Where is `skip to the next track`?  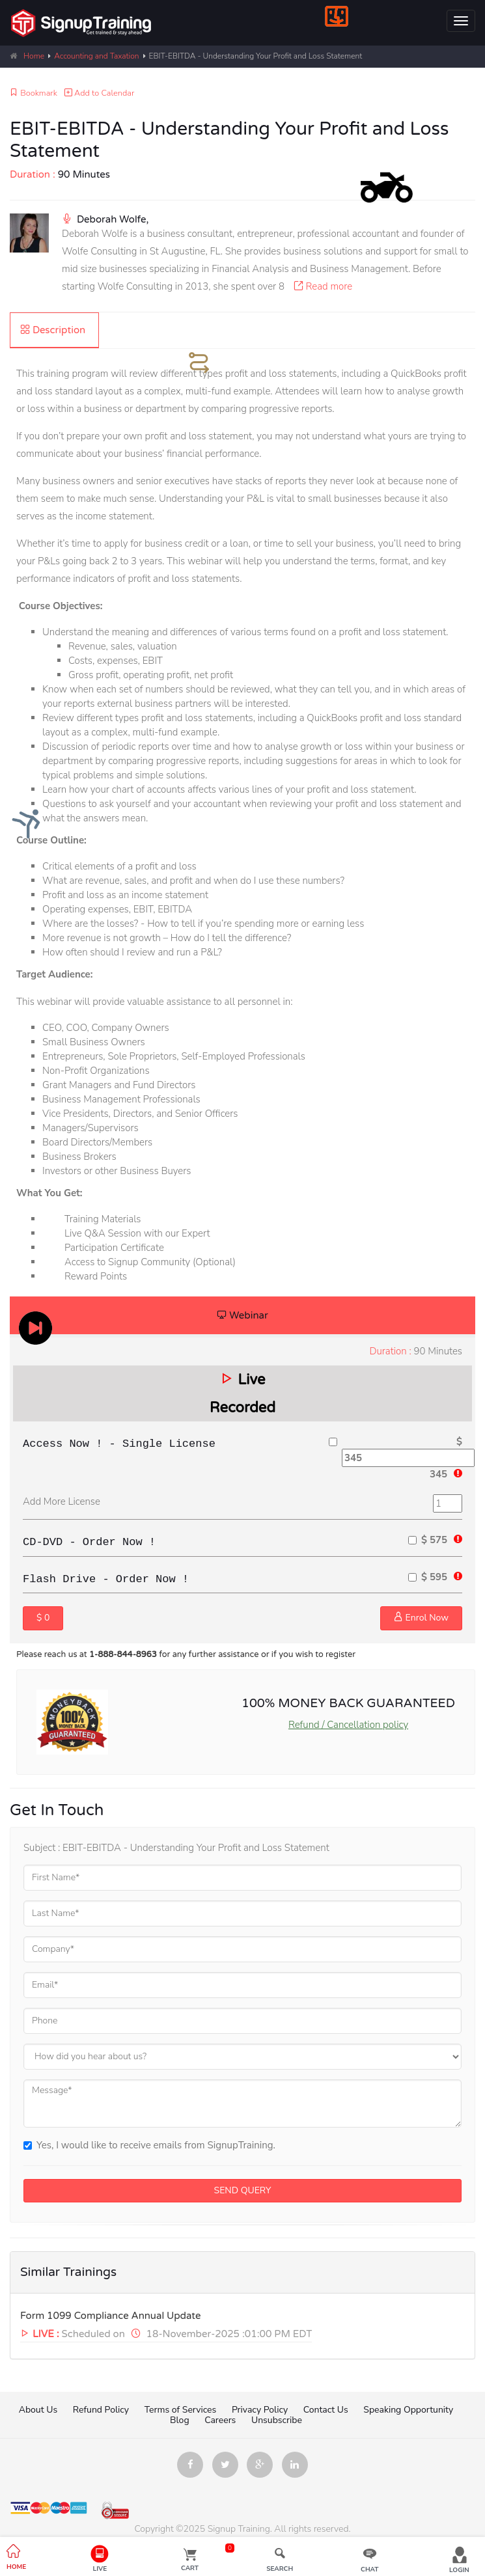 skip to the next track is located at coordinates (35, 1328).